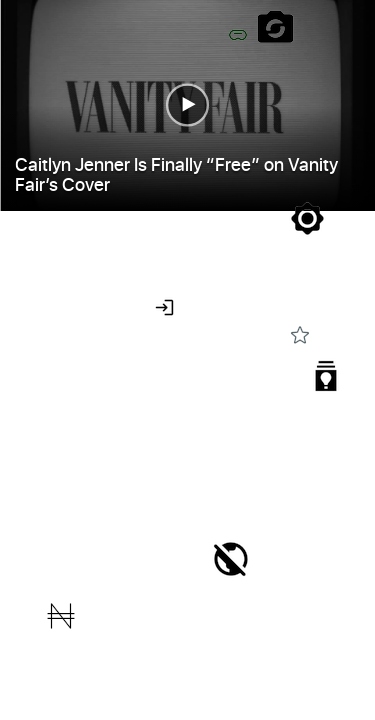 Image resolution: width=375 pixels, height=720 pixels. I want to click on disable public visibility, so click(231, 559).